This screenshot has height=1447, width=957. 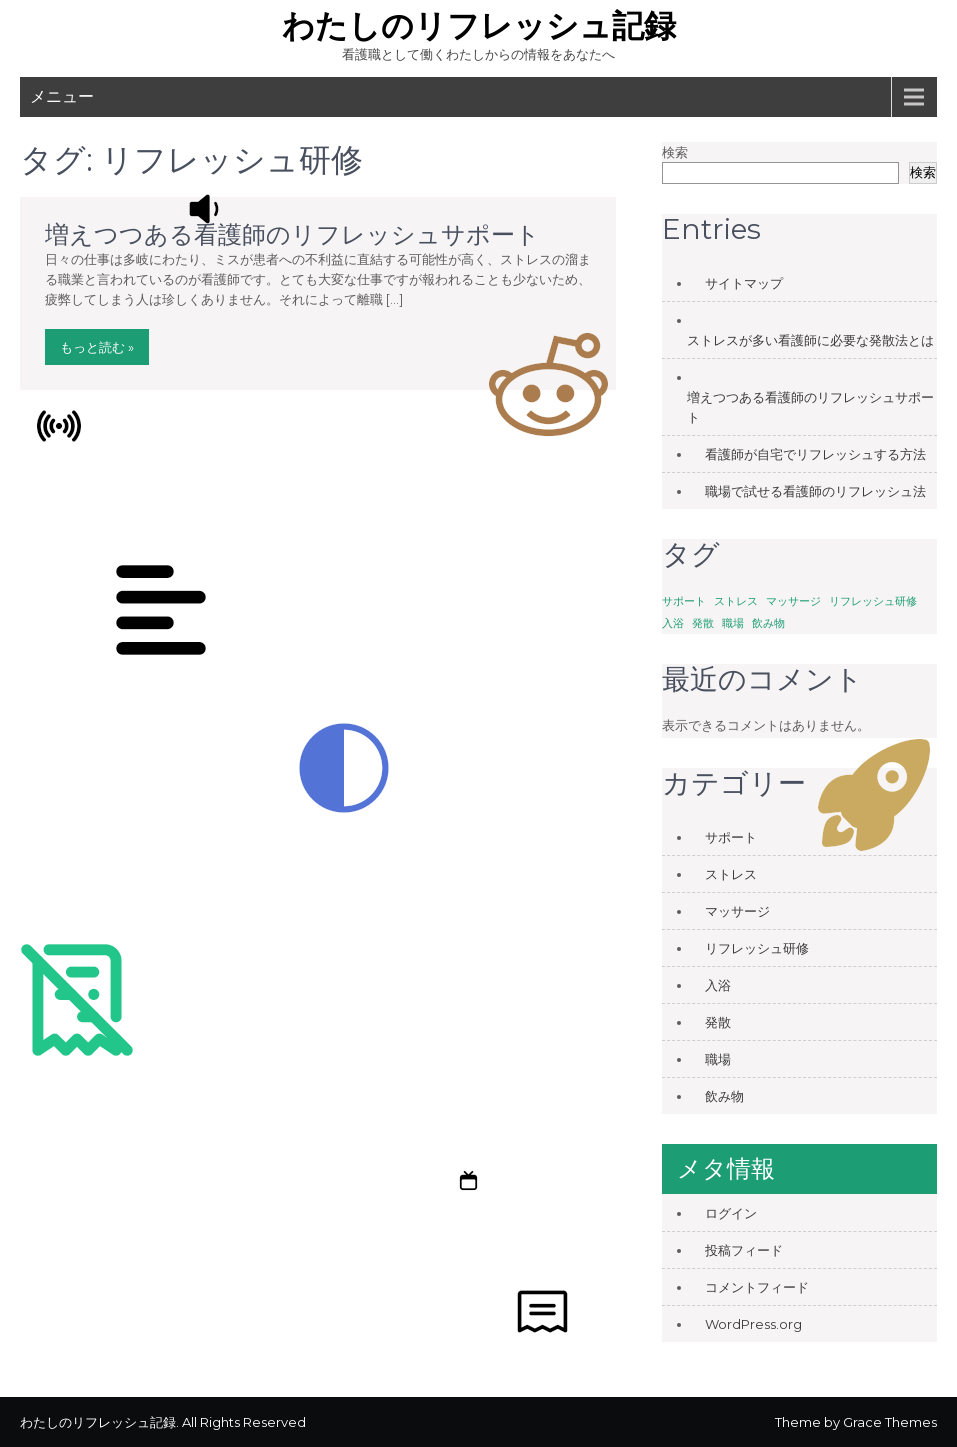 I want to click on access radio or audio streaming, so click(x=59, y=426).